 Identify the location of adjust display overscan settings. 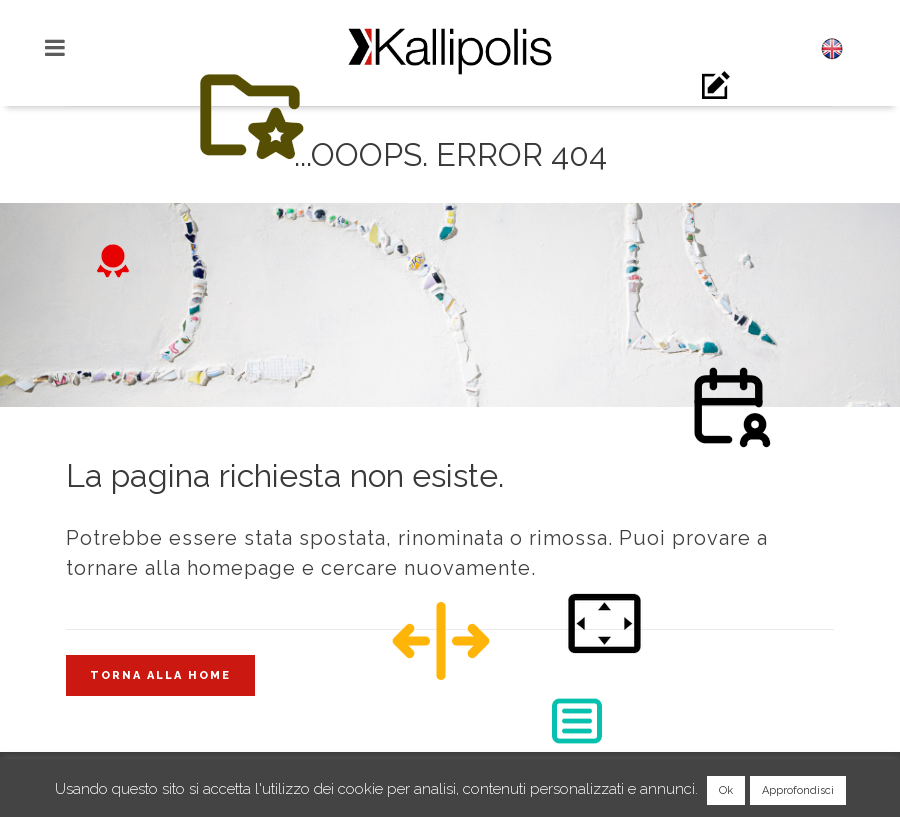
(604, 623).